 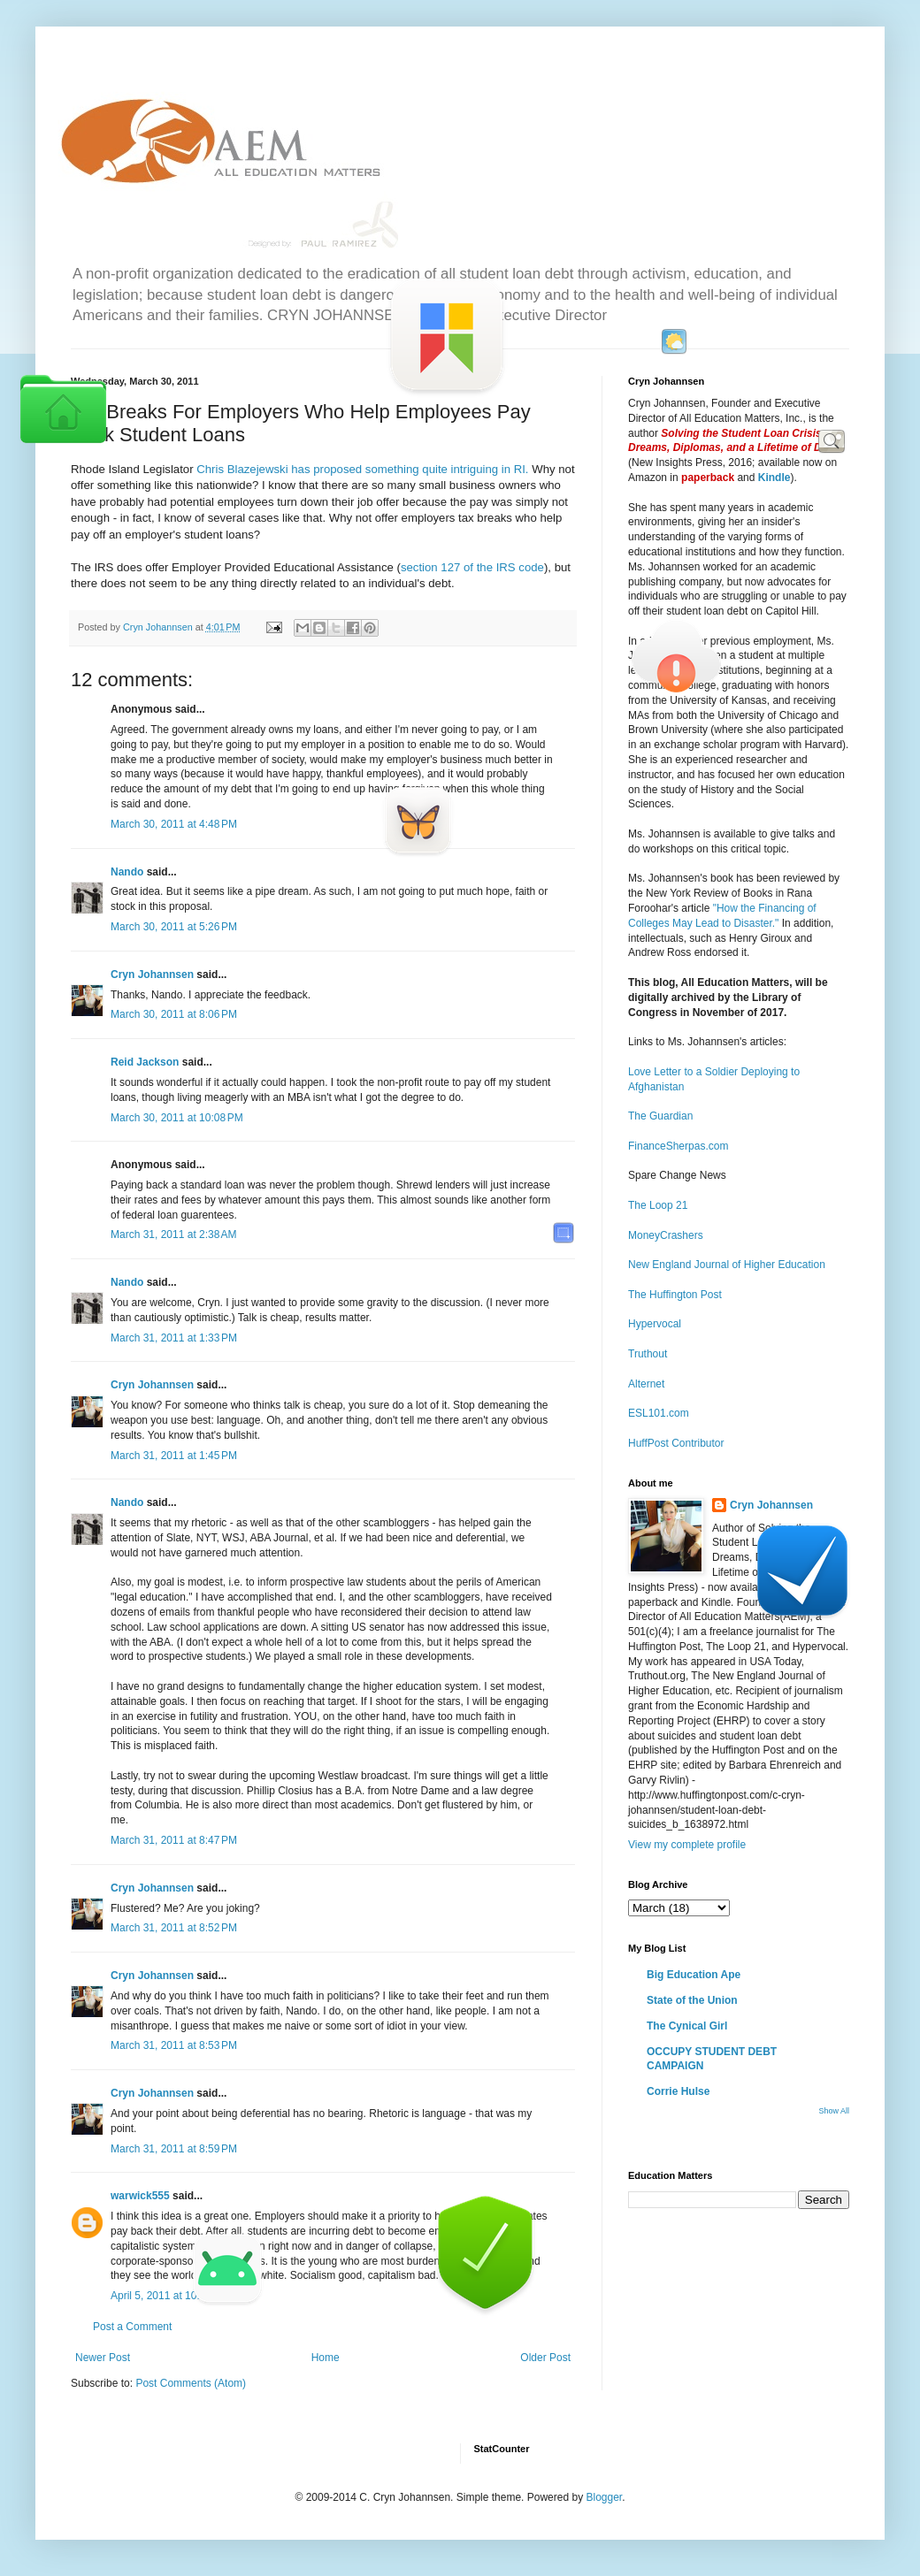 I want to click on open Super Productivity app, so click(x=802, y=1571).